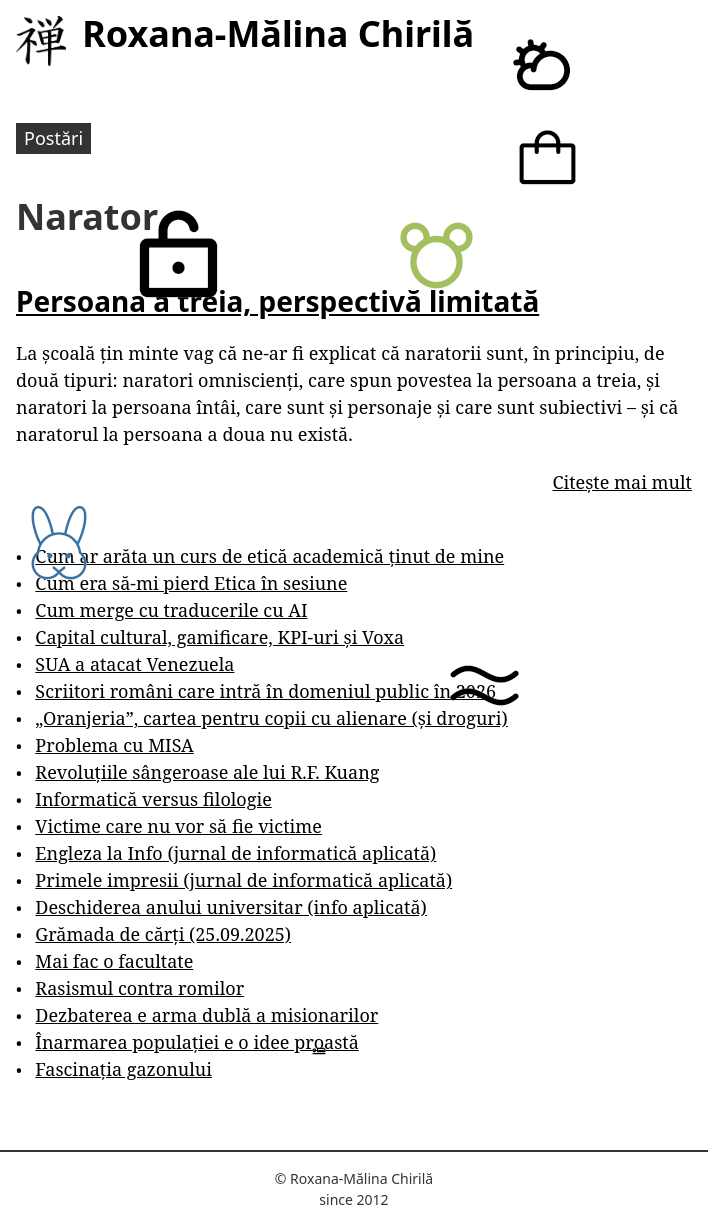 This screenshot has width=708, height=1226. Describe the element at coordinates (484, 685) in the screenshot. I see `indicates approximate or estimated value` at that location.